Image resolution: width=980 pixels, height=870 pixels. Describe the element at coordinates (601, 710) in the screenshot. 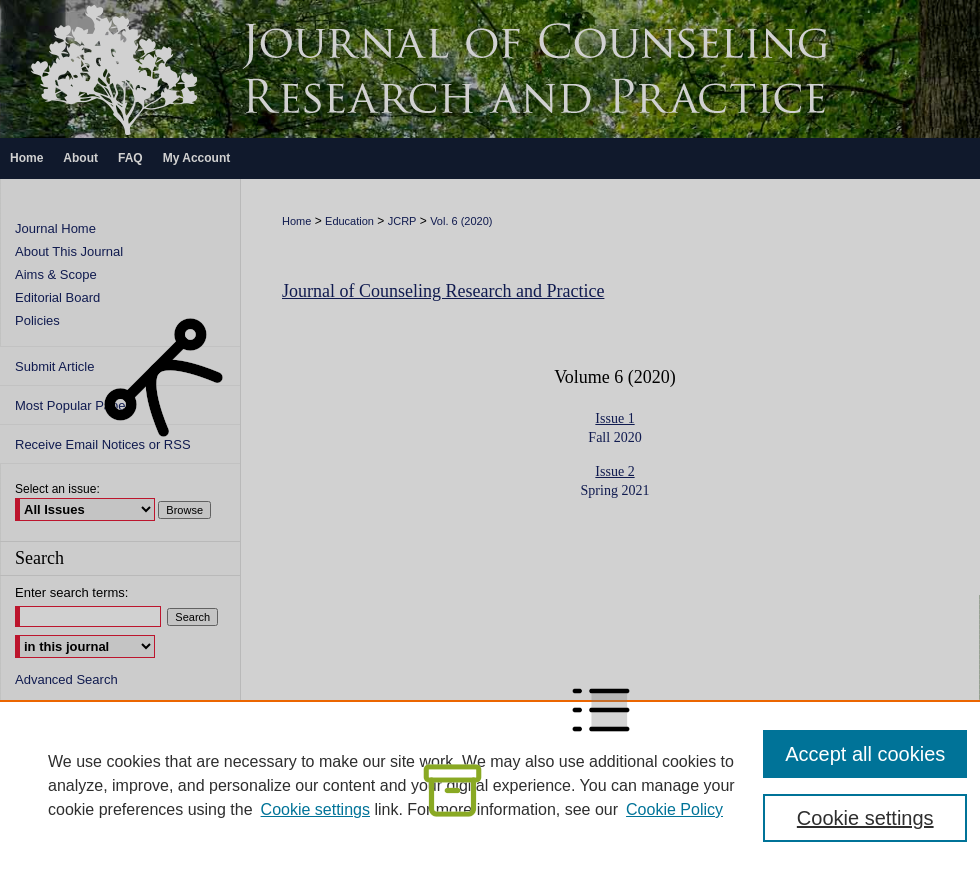

I see `view items in a list format` at that location.